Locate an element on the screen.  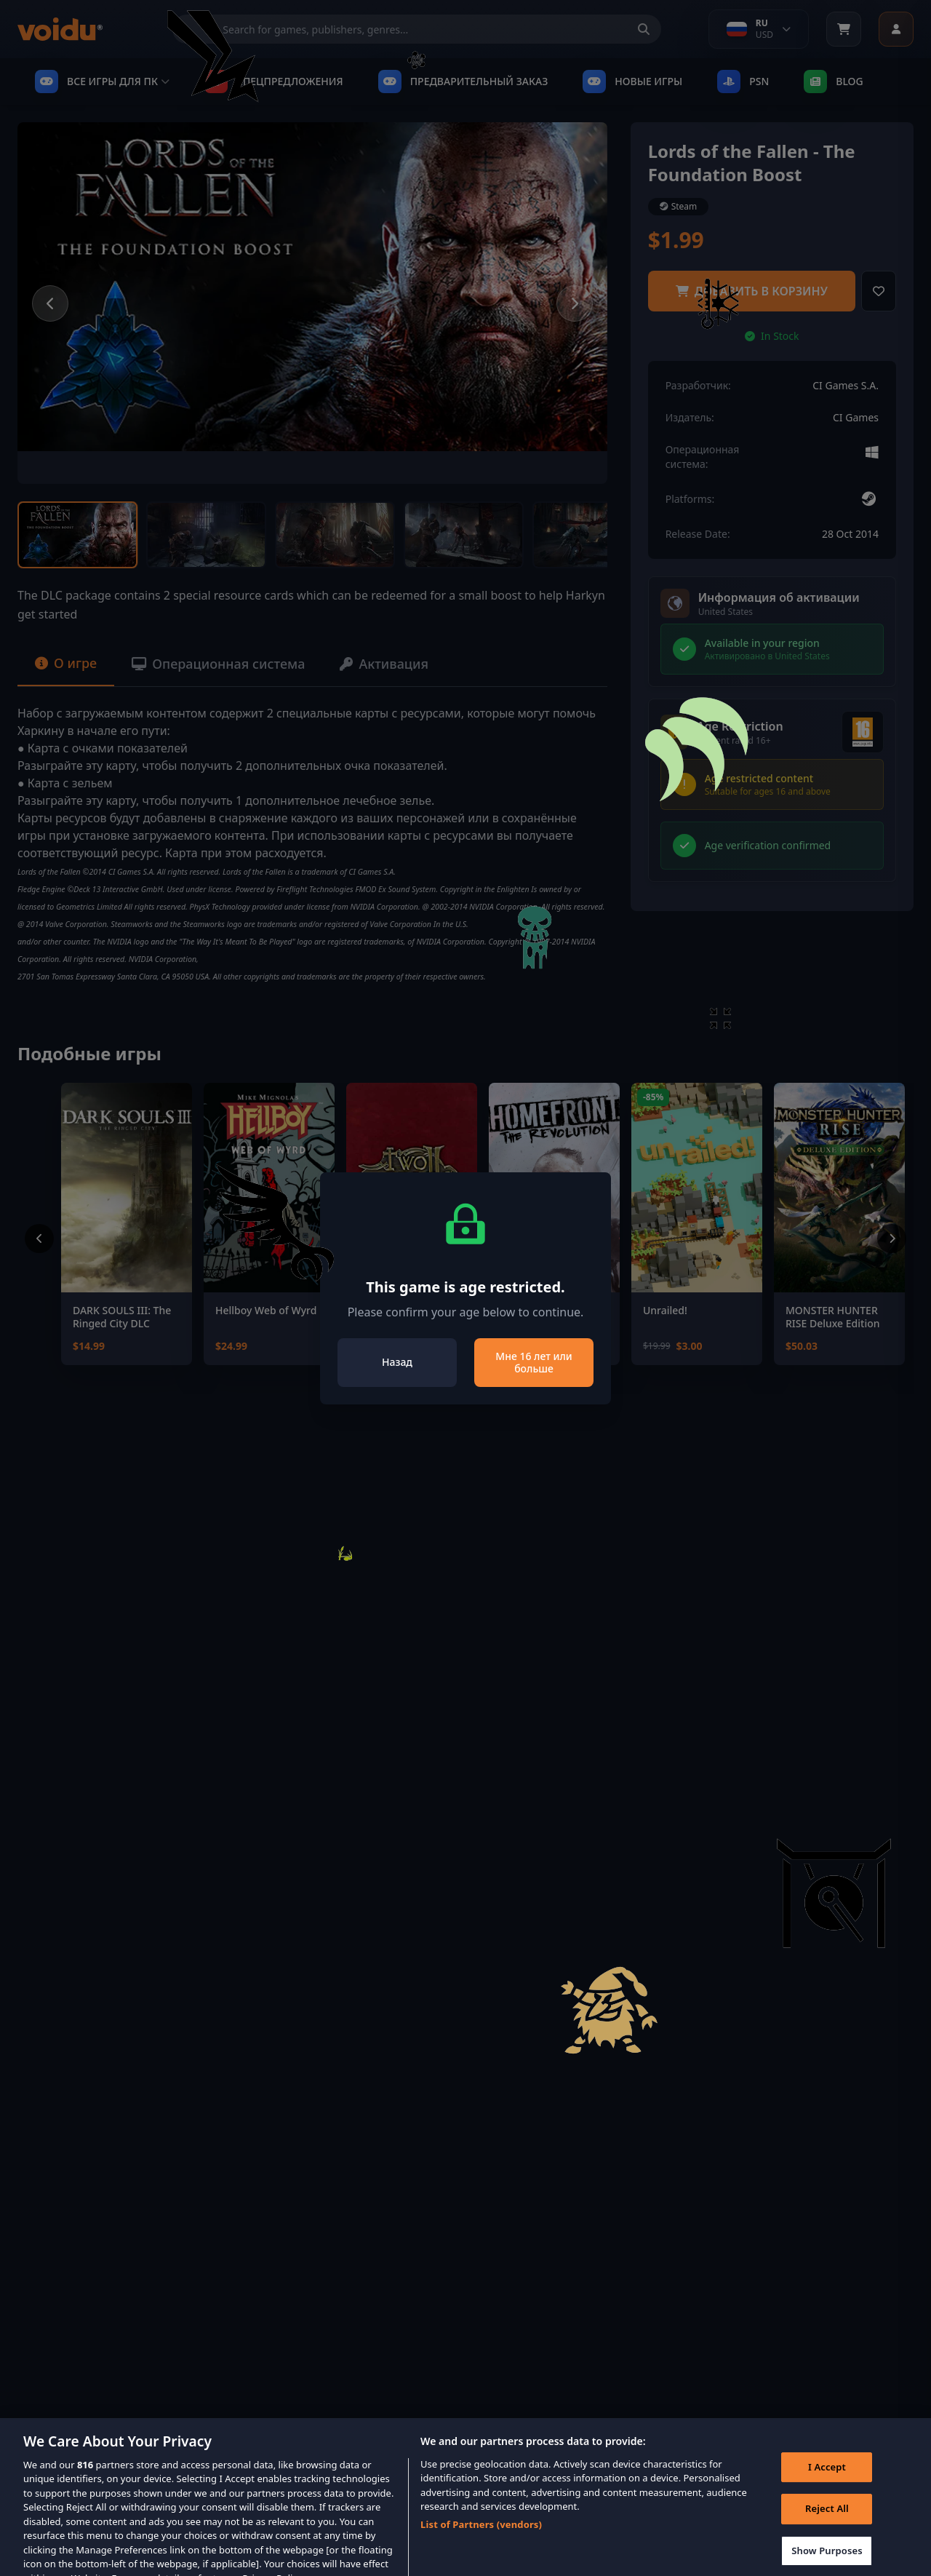
indicates a worm or creature enemy type is located at coordinates (416, 60).